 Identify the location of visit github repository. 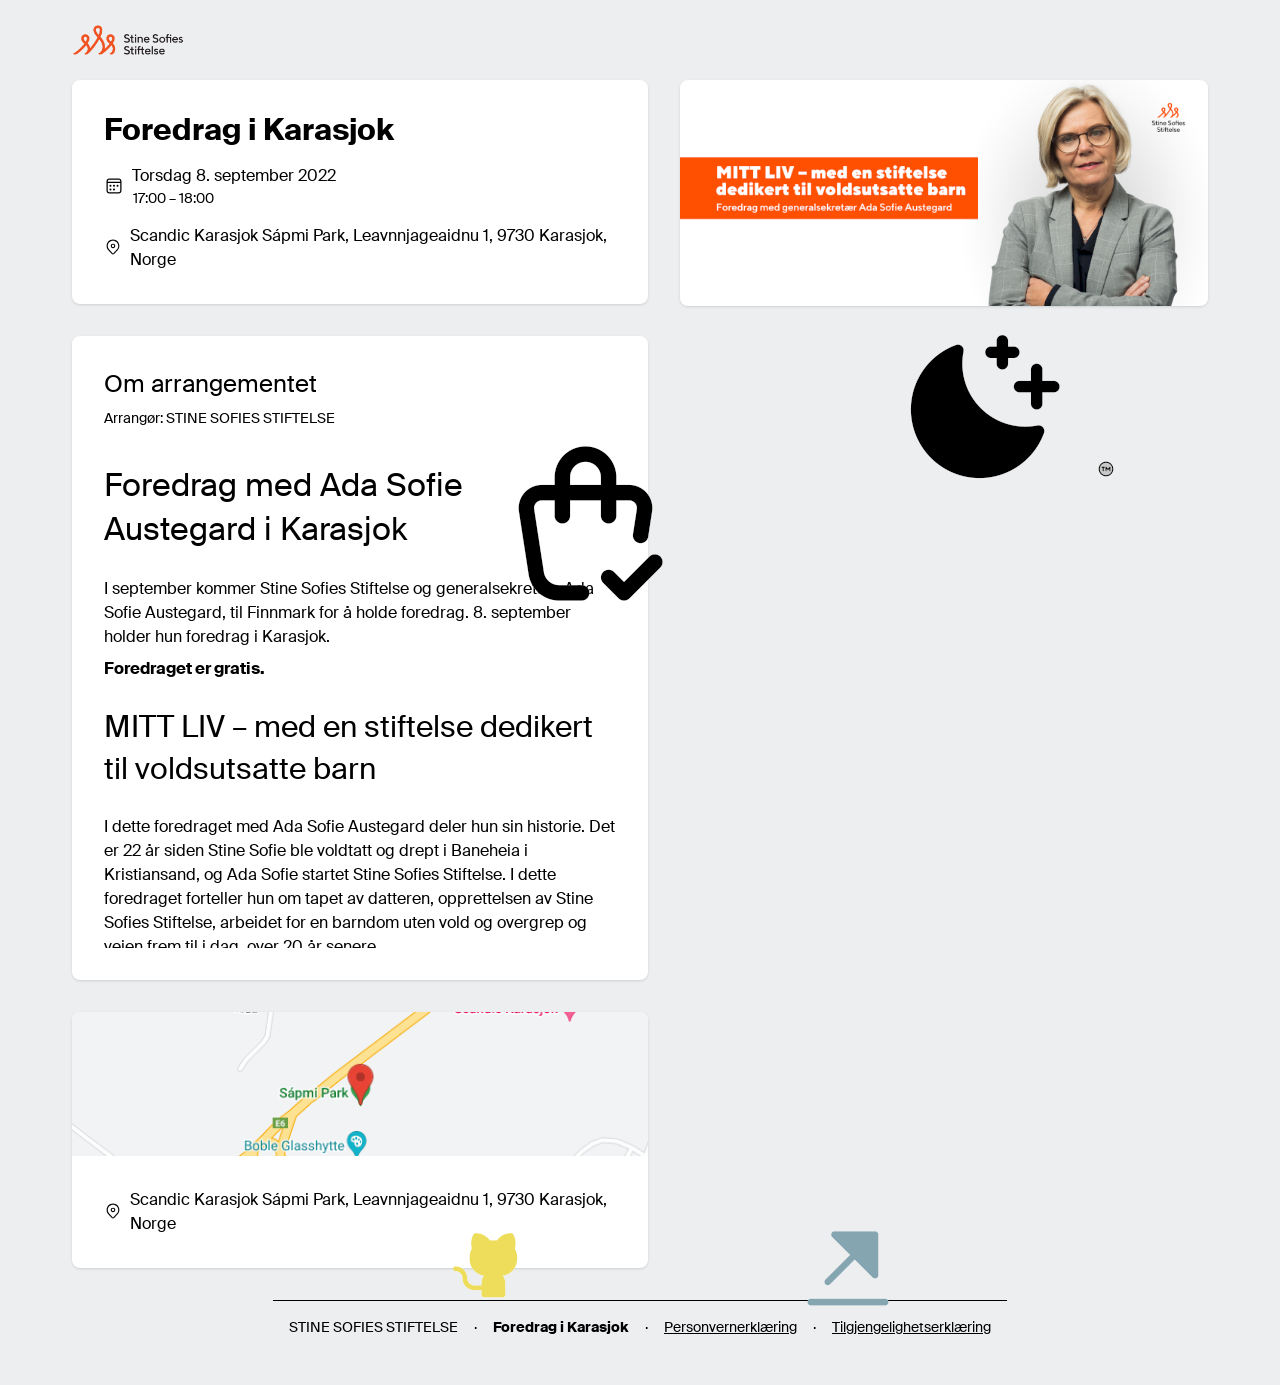
(491, 1264).